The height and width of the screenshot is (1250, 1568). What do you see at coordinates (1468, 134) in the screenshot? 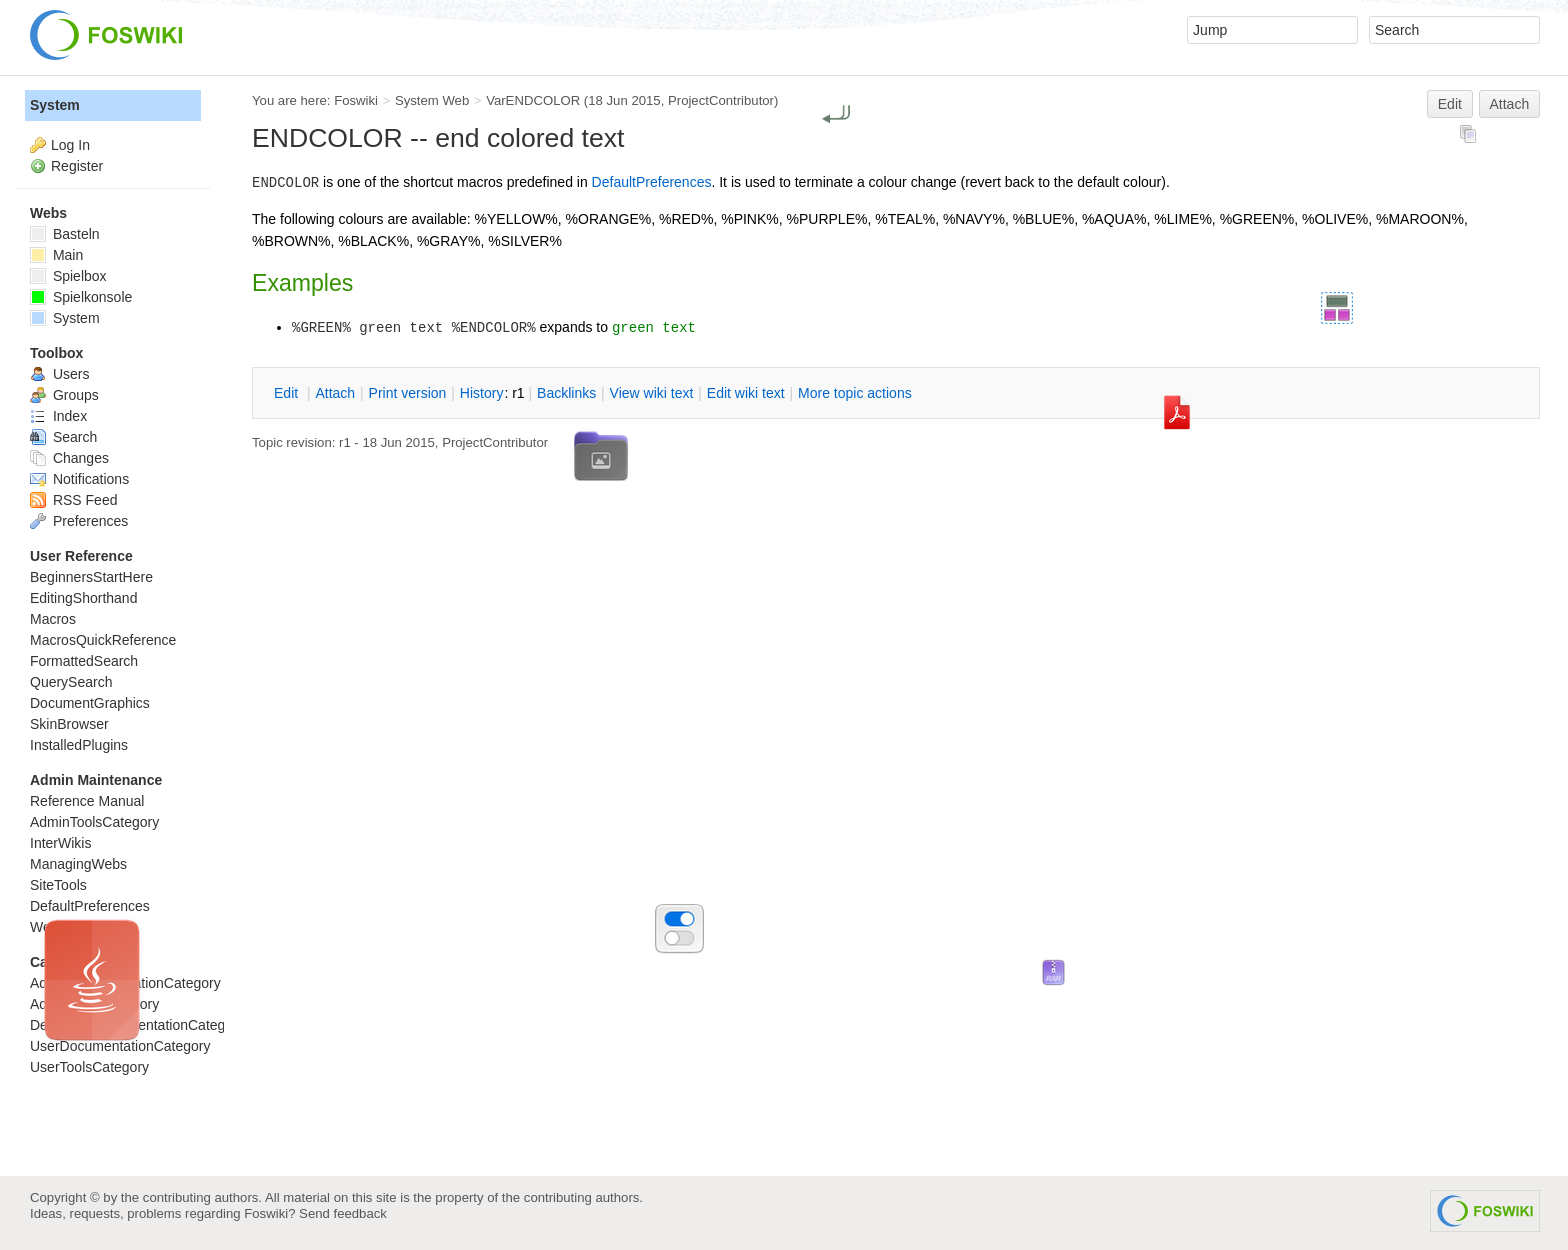
I see `copy selected content to clipboard` at bounding box center [1468, 134].